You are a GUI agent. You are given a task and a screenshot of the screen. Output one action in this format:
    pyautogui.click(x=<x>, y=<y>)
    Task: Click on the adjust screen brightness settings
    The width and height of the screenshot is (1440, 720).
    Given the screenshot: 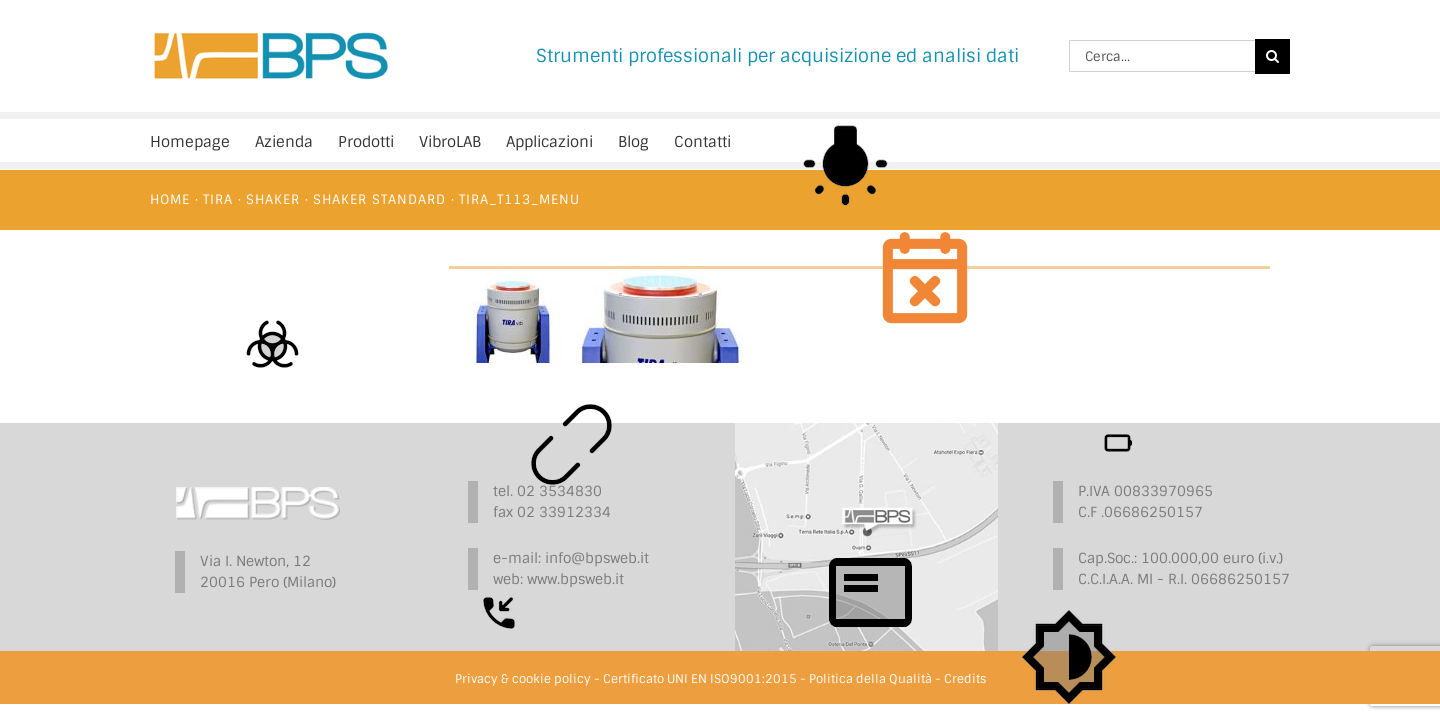 What is the action you would take?
    pyautogui.click(x=1069, y=657)
    